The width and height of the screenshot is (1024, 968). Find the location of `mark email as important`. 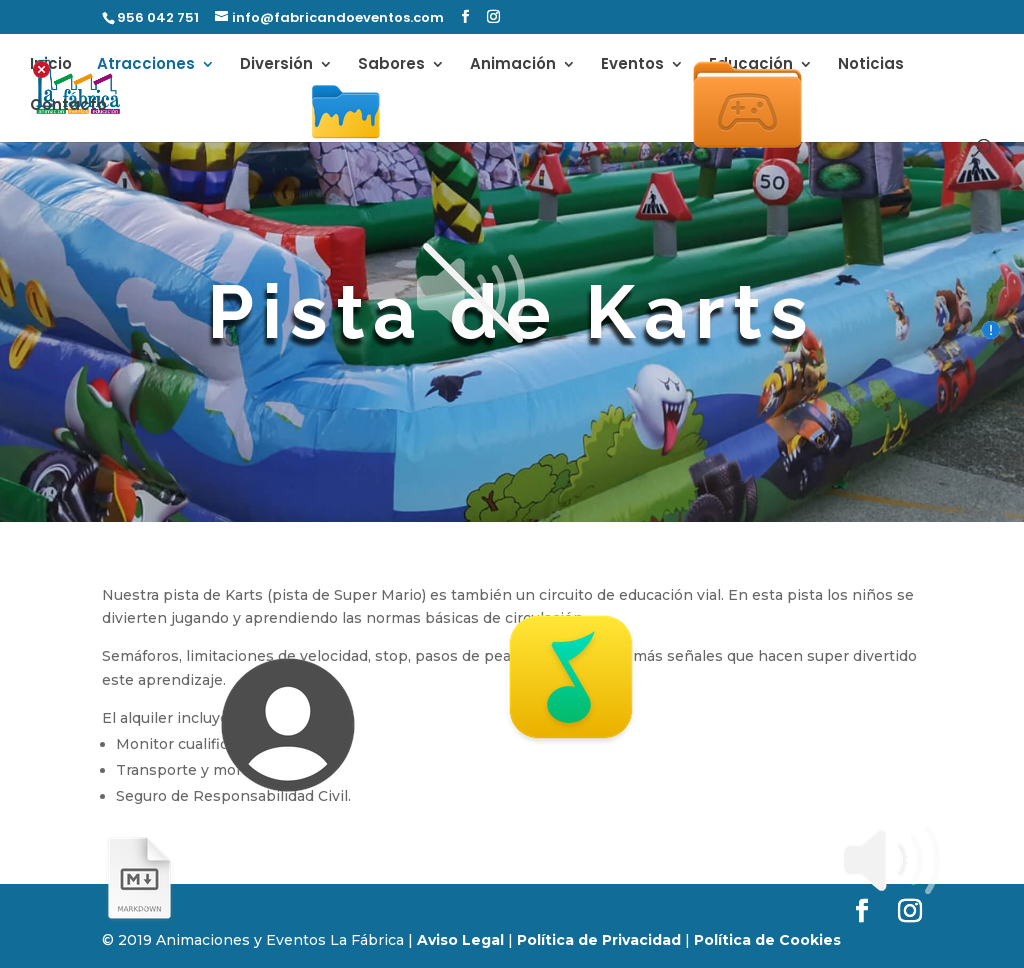

mark email as important is located at coordinates (991, 330).